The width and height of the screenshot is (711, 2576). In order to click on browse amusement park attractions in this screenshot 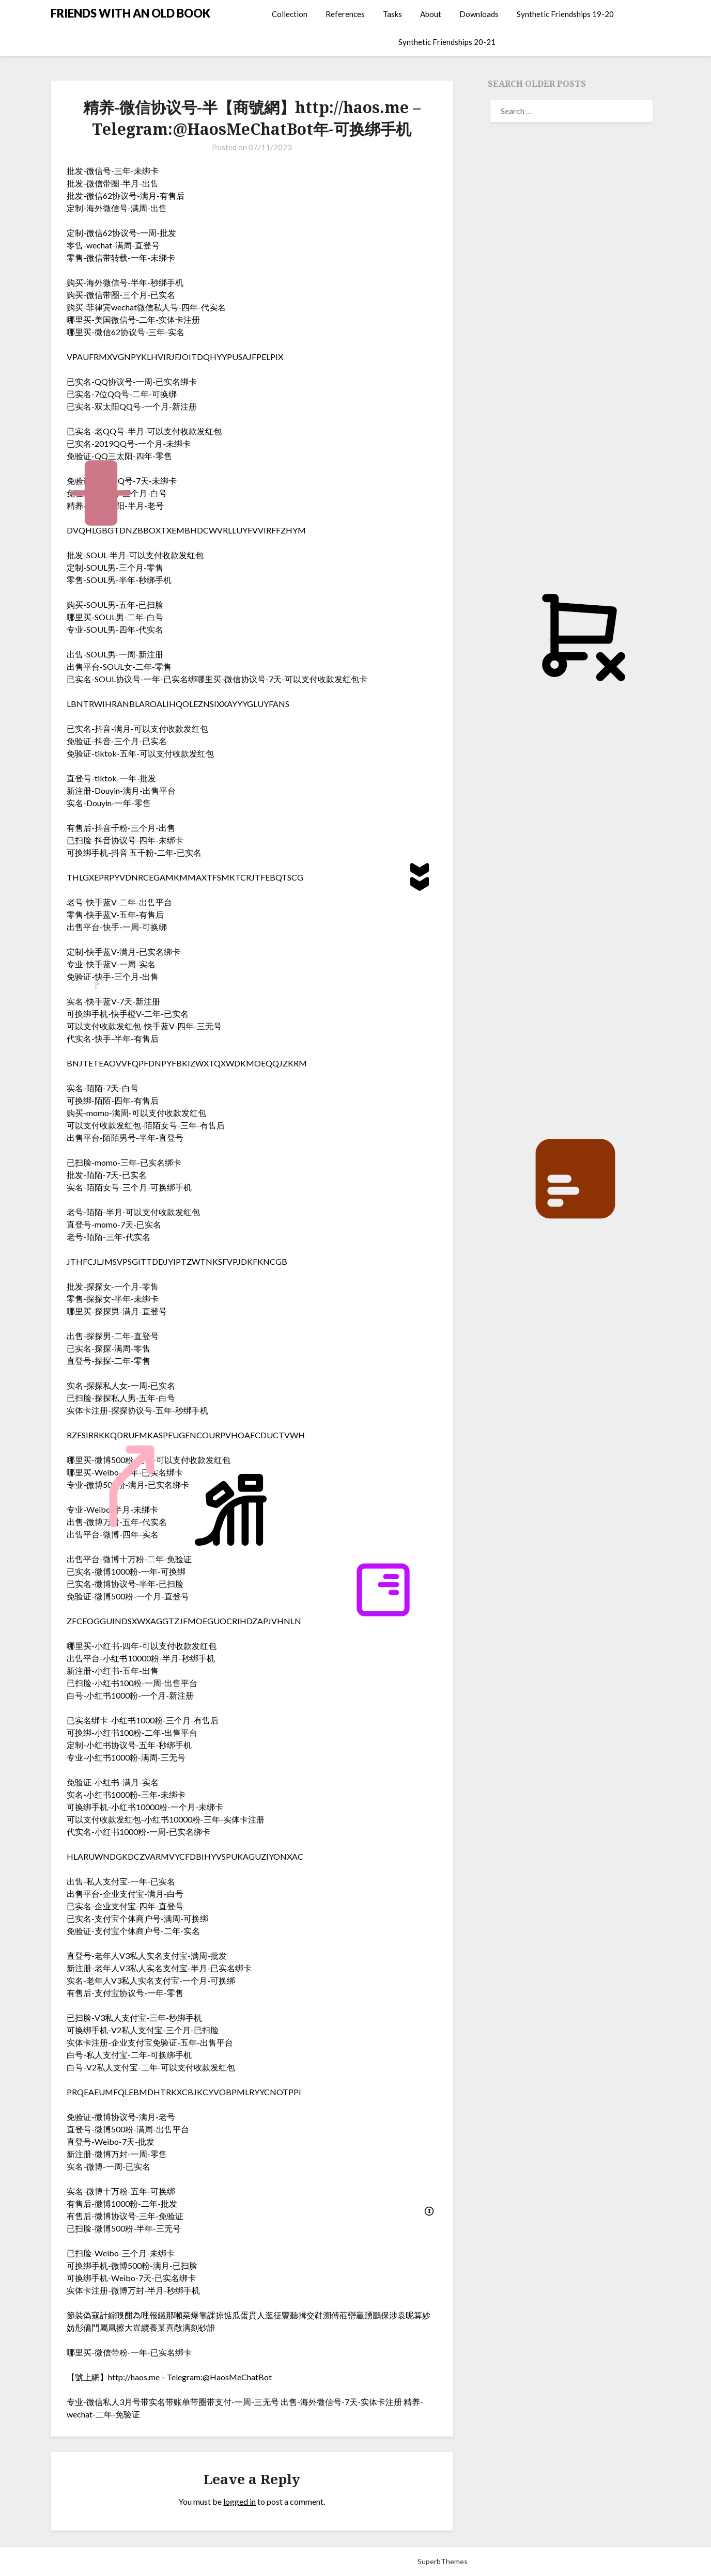, I will do `click(230, 1510)`.